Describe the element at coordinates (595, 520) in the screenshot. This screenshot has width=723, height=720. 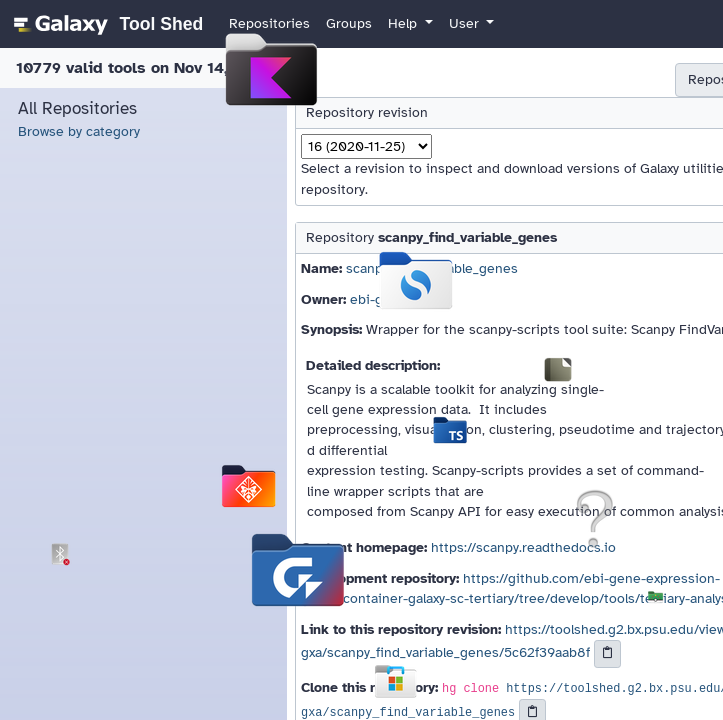
I see `indicates an unknown or unrecognized file type` at that location.